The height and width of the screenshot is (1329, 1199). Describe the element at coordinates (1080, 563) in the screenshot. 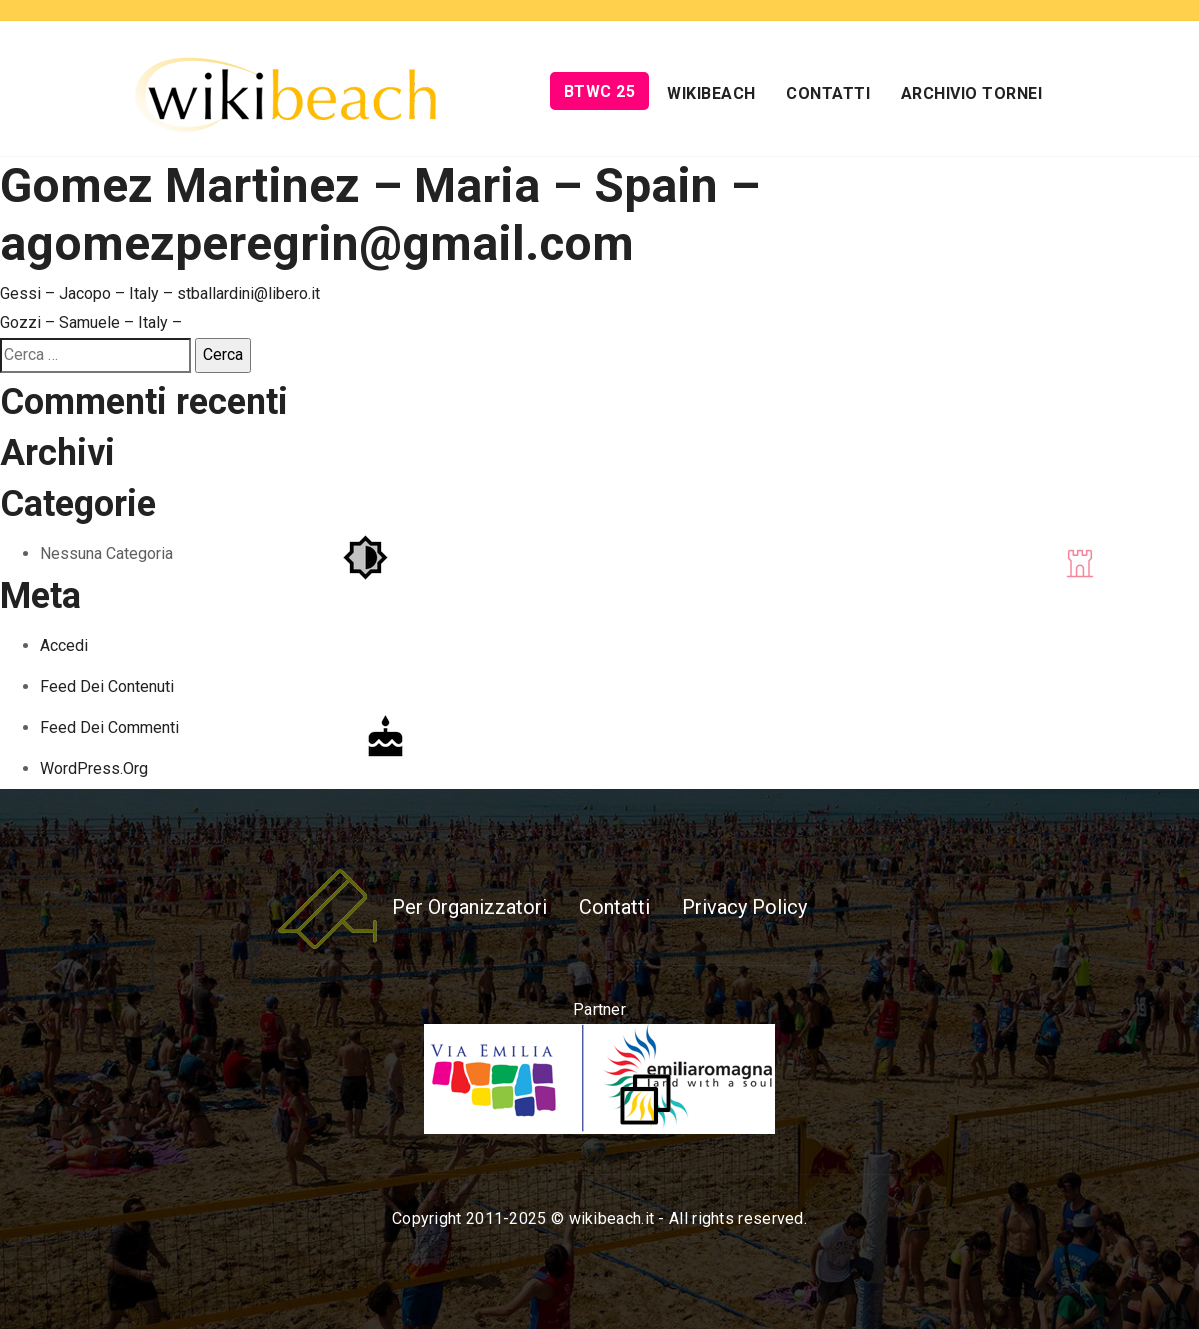

I see `access castle or fortress-themed content` at that location.